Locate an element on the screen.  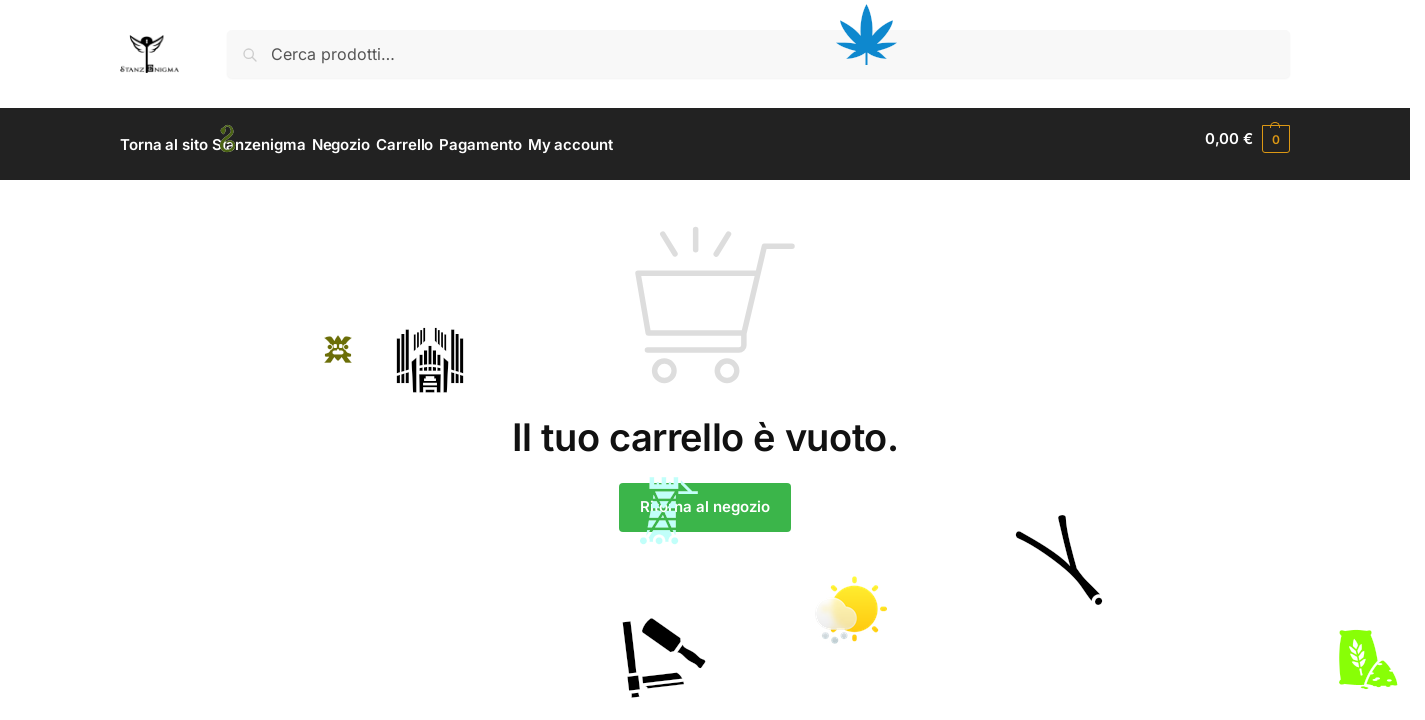
access organ or church music settings is located at coordinates (430, 359).